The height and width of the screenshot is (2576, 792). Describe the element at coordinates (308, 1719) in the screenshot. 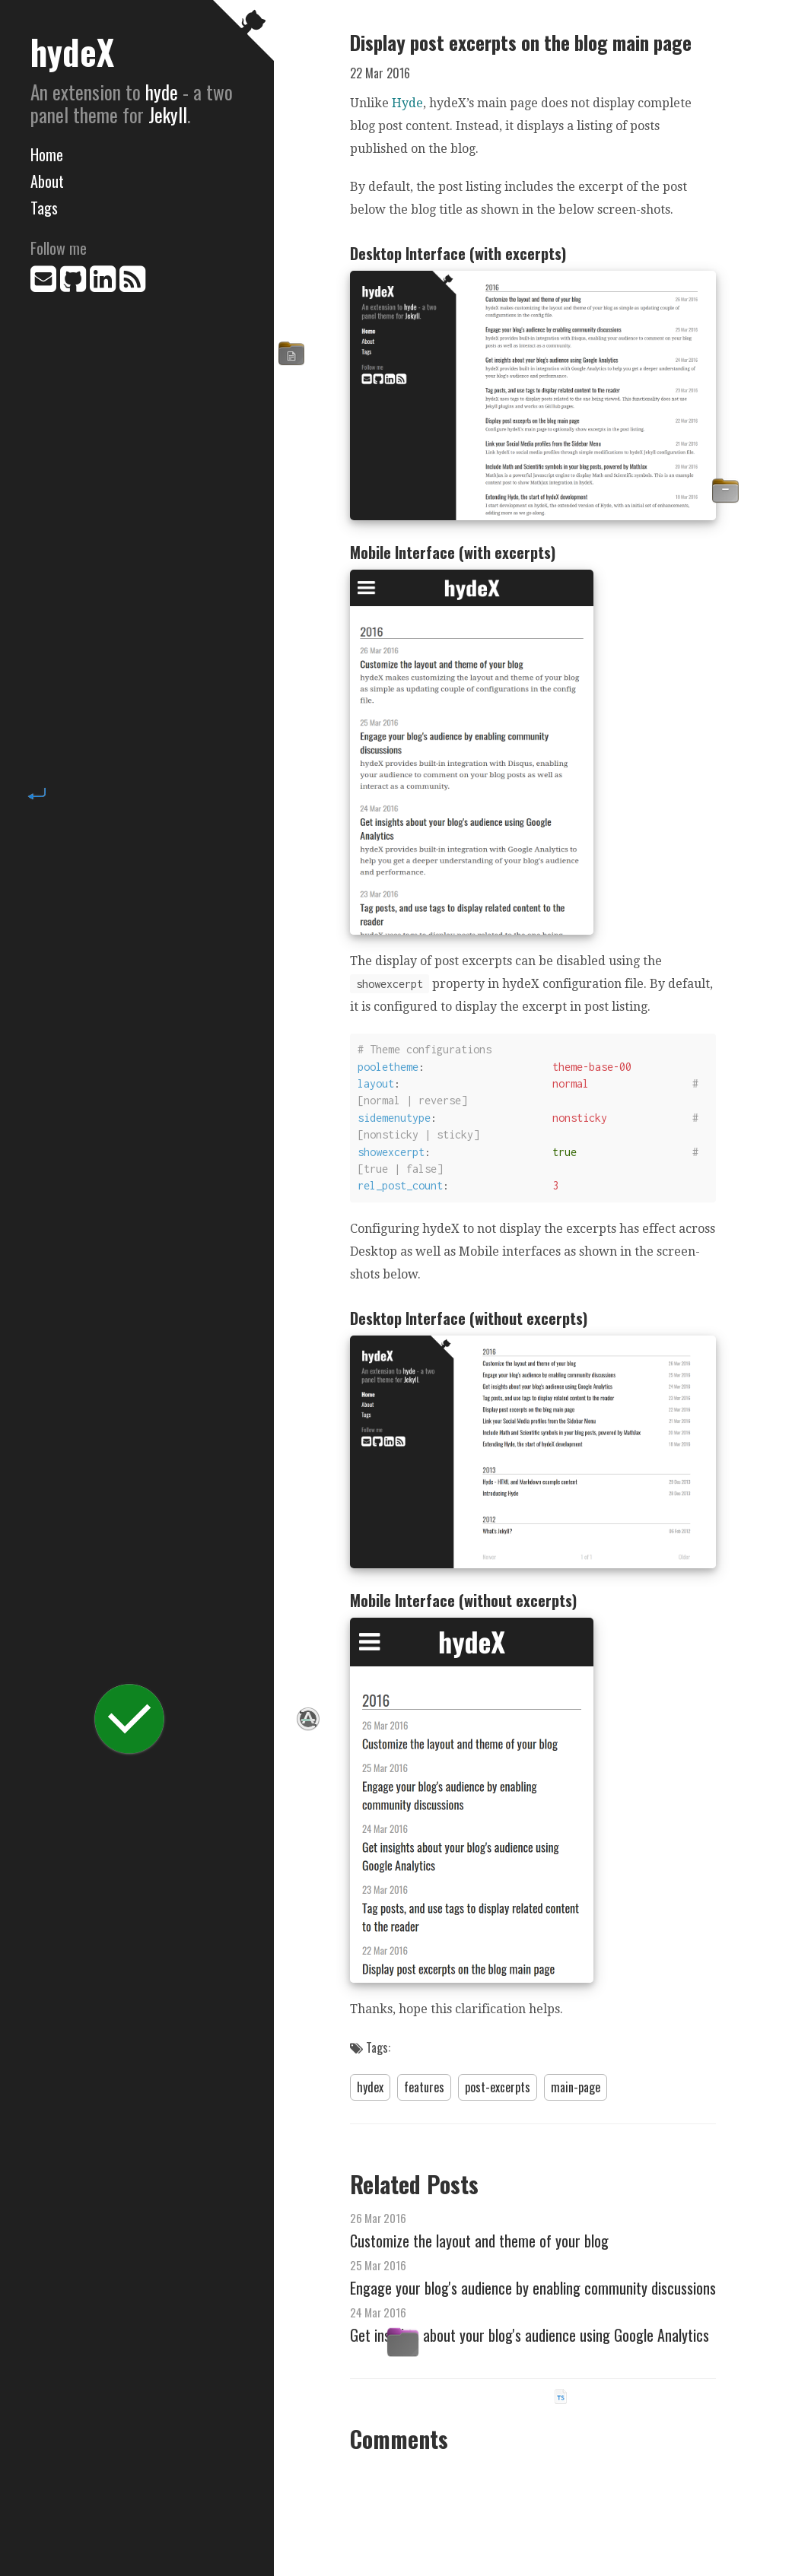

I see `open the software updater application` at that location.